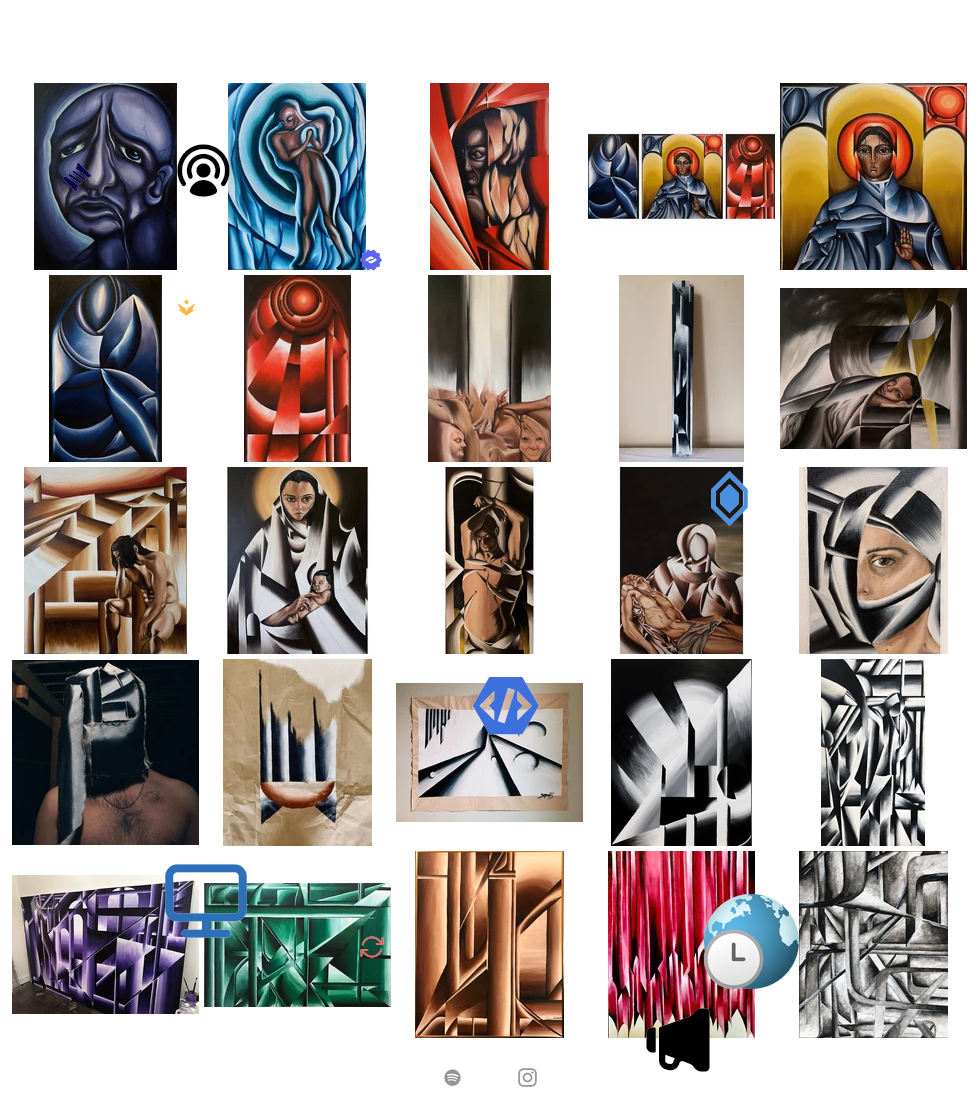 The image size is (980, 1117). I want to click on indicates a Discord server booster status, so click(729, 498).